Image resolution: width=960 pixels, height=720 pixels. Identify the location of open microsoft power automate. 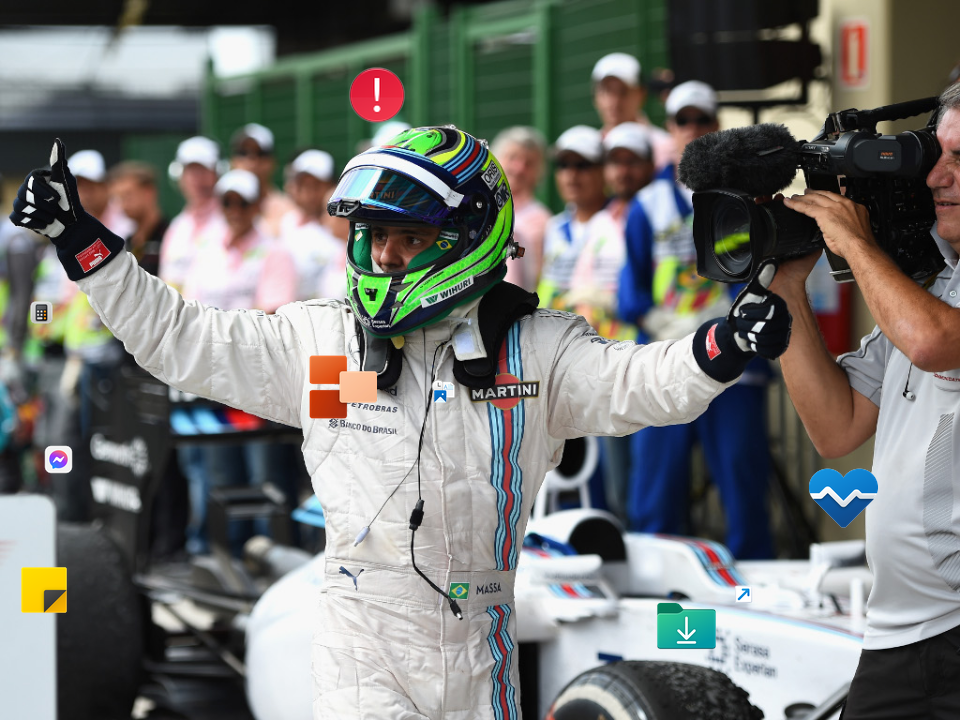
(341, 387).